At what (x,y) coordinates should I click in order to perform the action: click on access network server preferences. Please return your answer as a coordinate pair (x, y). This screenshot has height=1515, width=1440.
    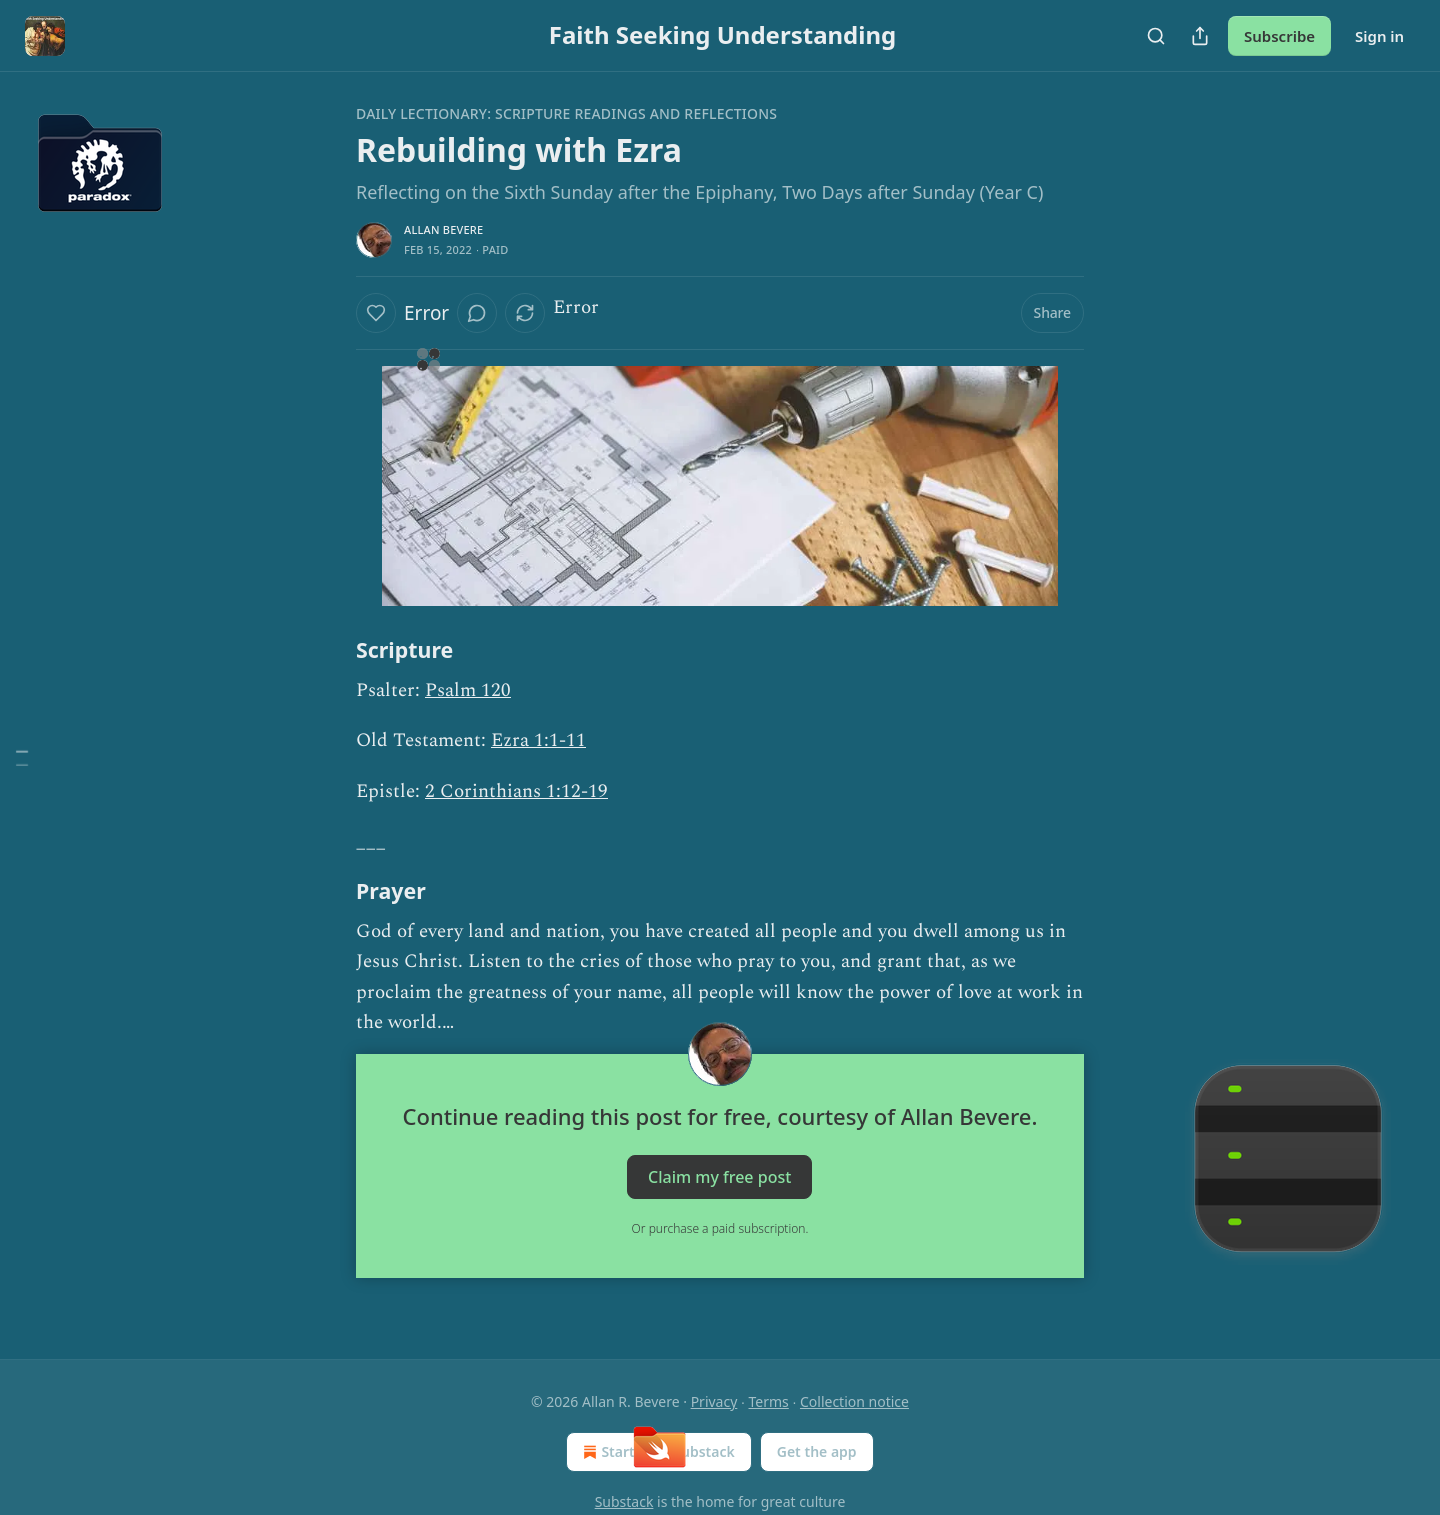
    Looking at the image, I should click on (1288, 1162).